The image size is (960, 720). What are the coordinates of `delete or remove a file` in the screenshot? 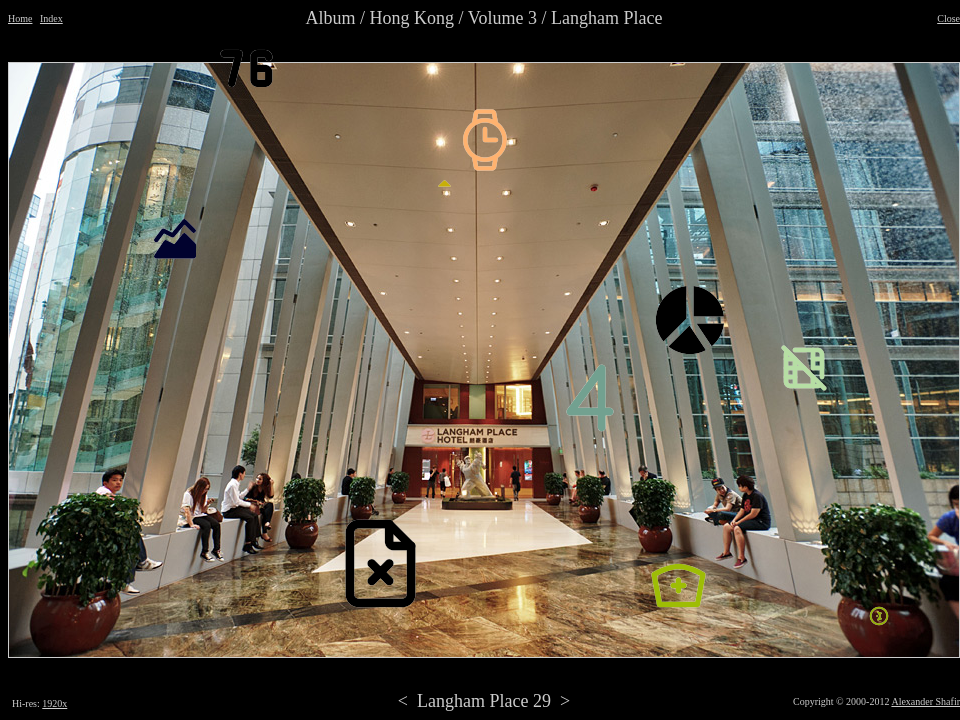 It's located at (380, 563).